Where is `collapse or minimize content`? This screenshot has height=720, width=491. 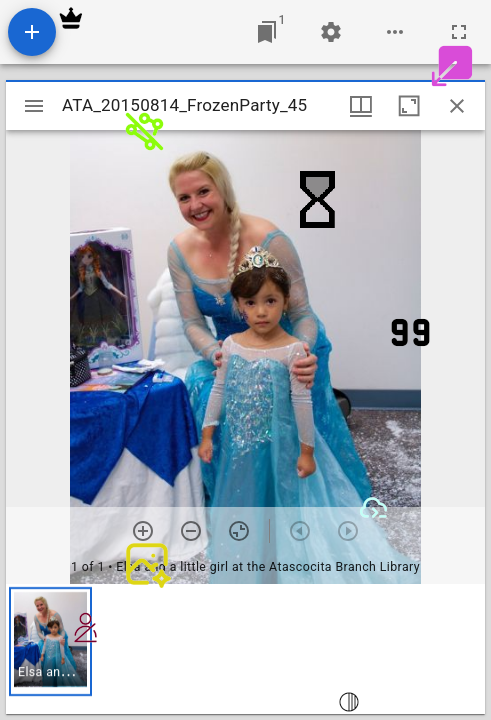
collapse or minimize content is located at coordinates (452, 66).